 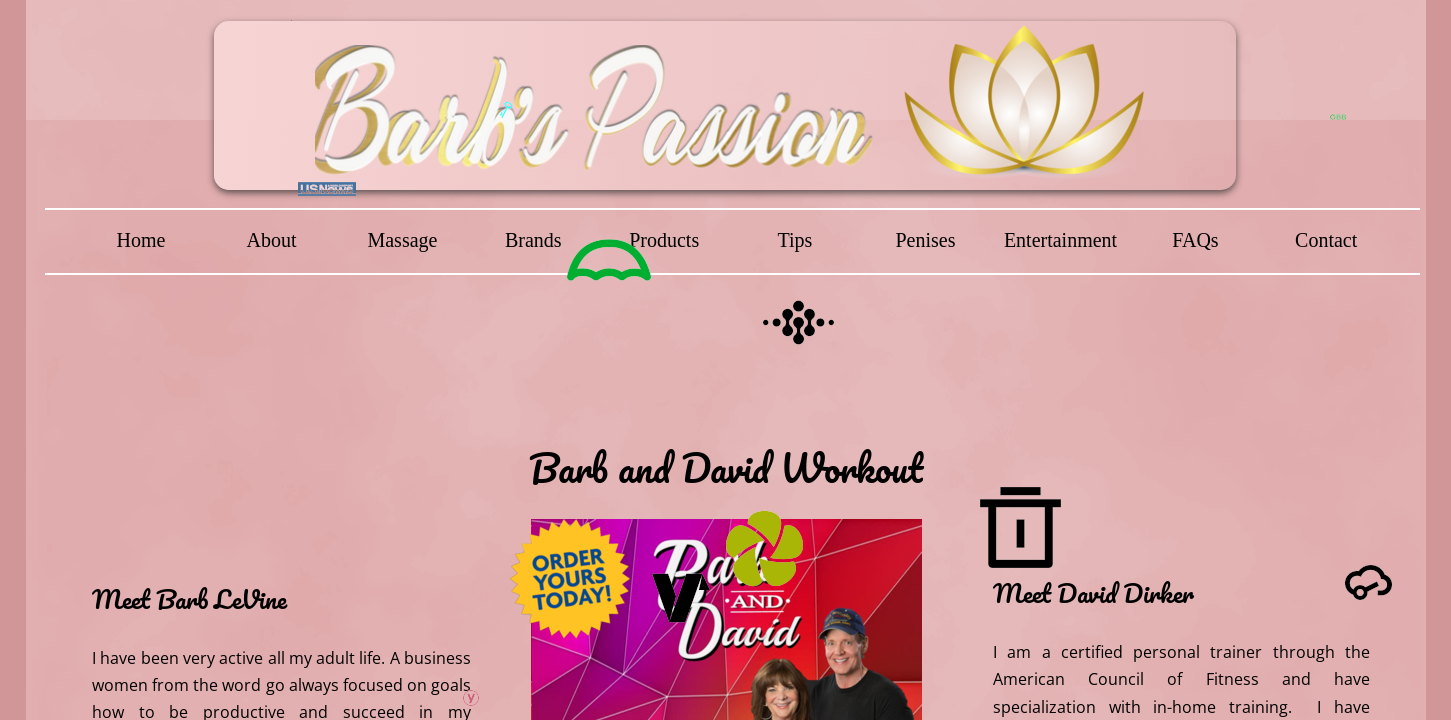 What do you see at coordinates (798, 322) in the screenshot?
I see `open Wwise audio middleware application` at bounding box center [798, 322].